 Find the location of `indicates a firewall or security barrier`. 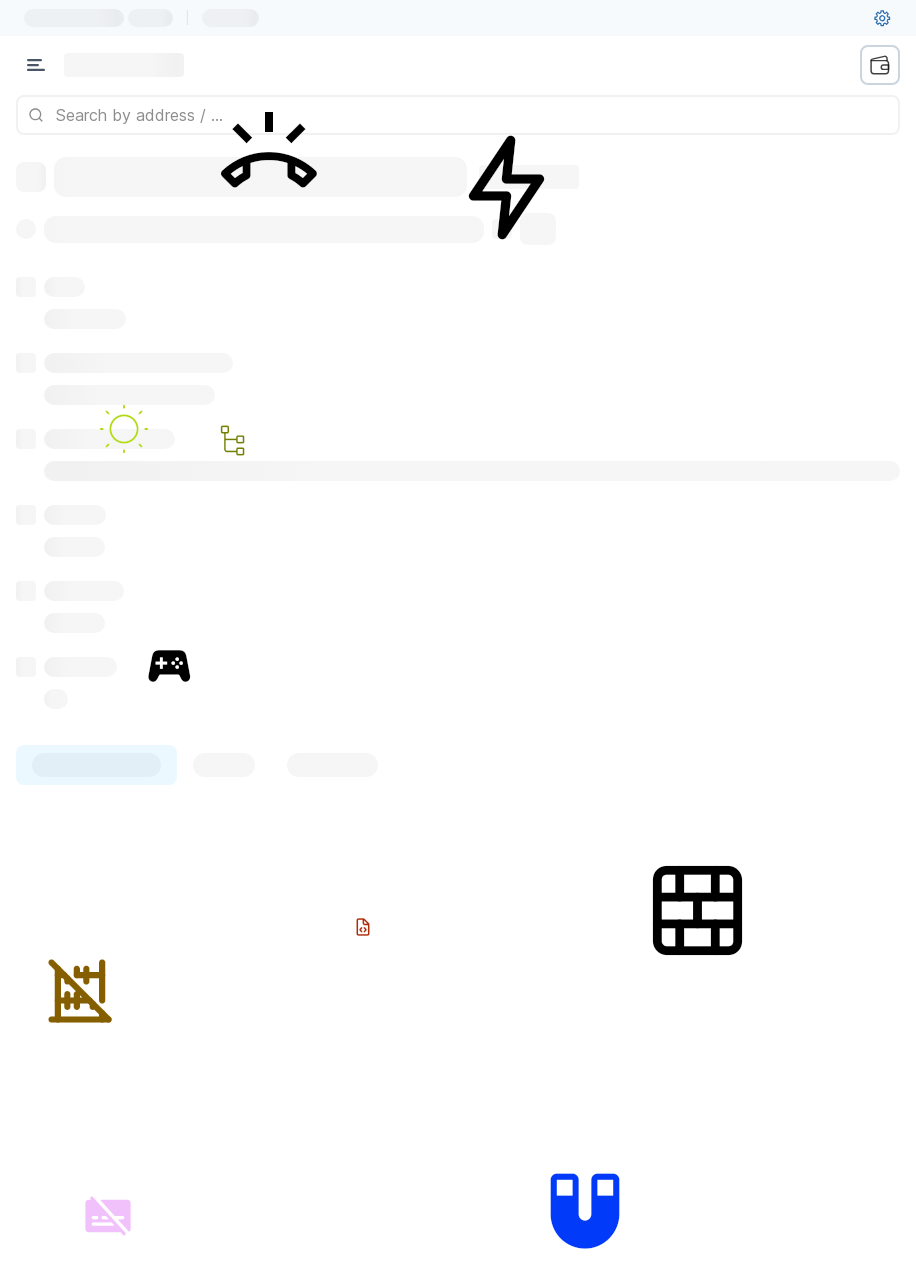

indicates a firewall or security barrier is located at coordinates (697, 910).